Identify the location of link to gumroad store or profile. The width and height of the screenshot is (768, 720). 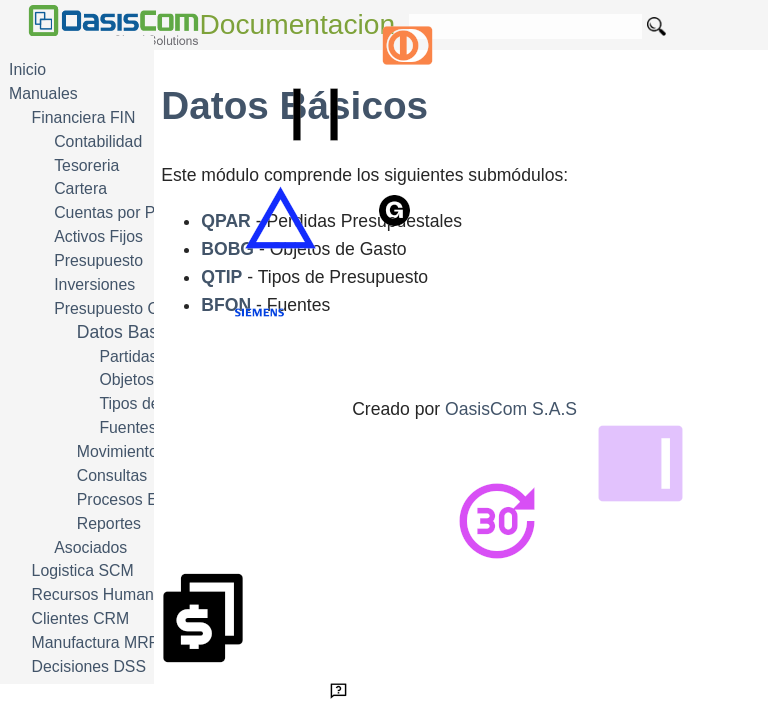
(394, 210).